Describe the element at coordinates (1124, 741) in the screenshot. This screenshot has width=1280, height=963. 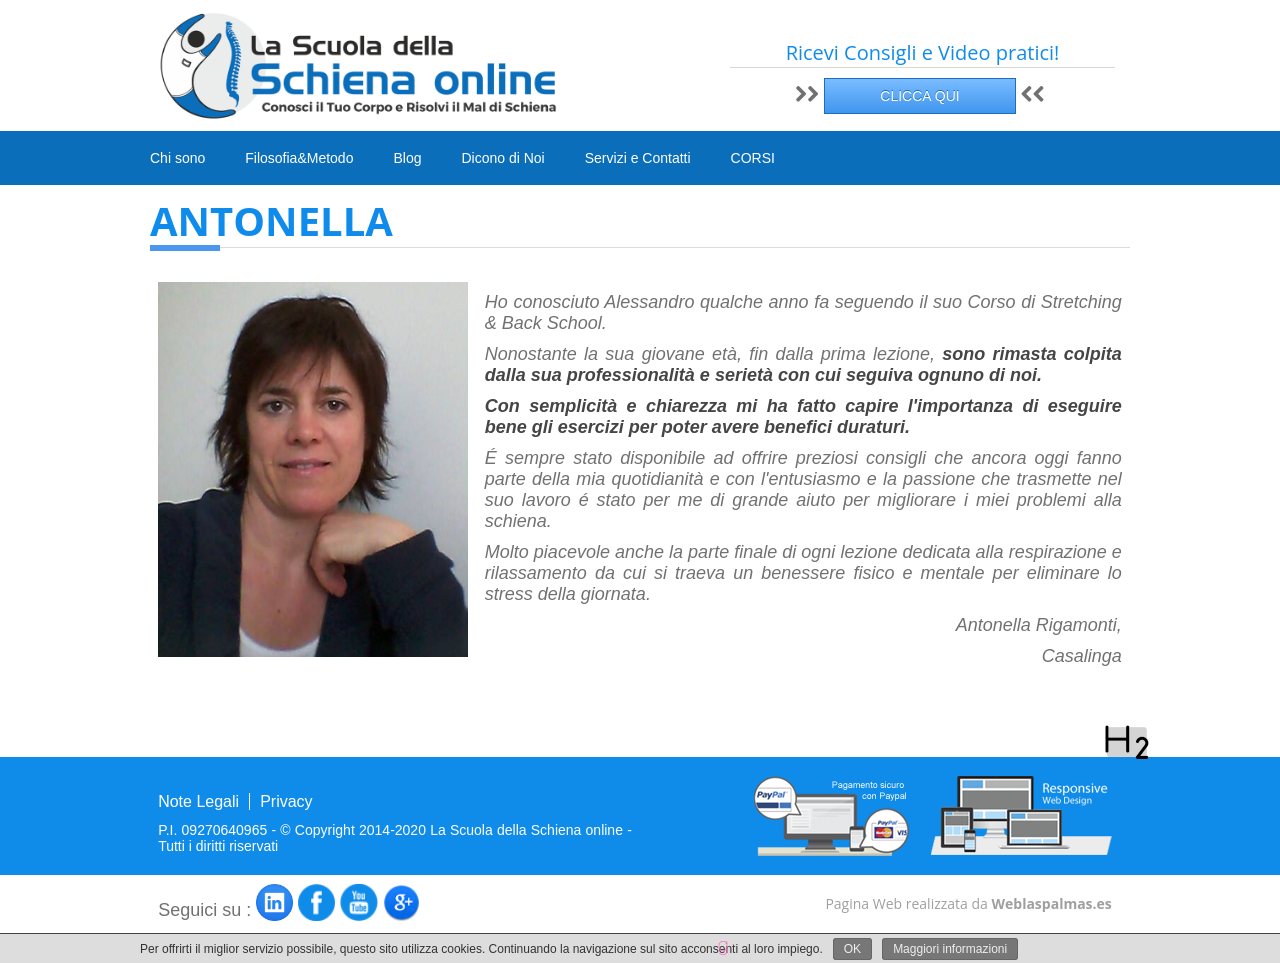
I see `format text as heading level 2` at that location.